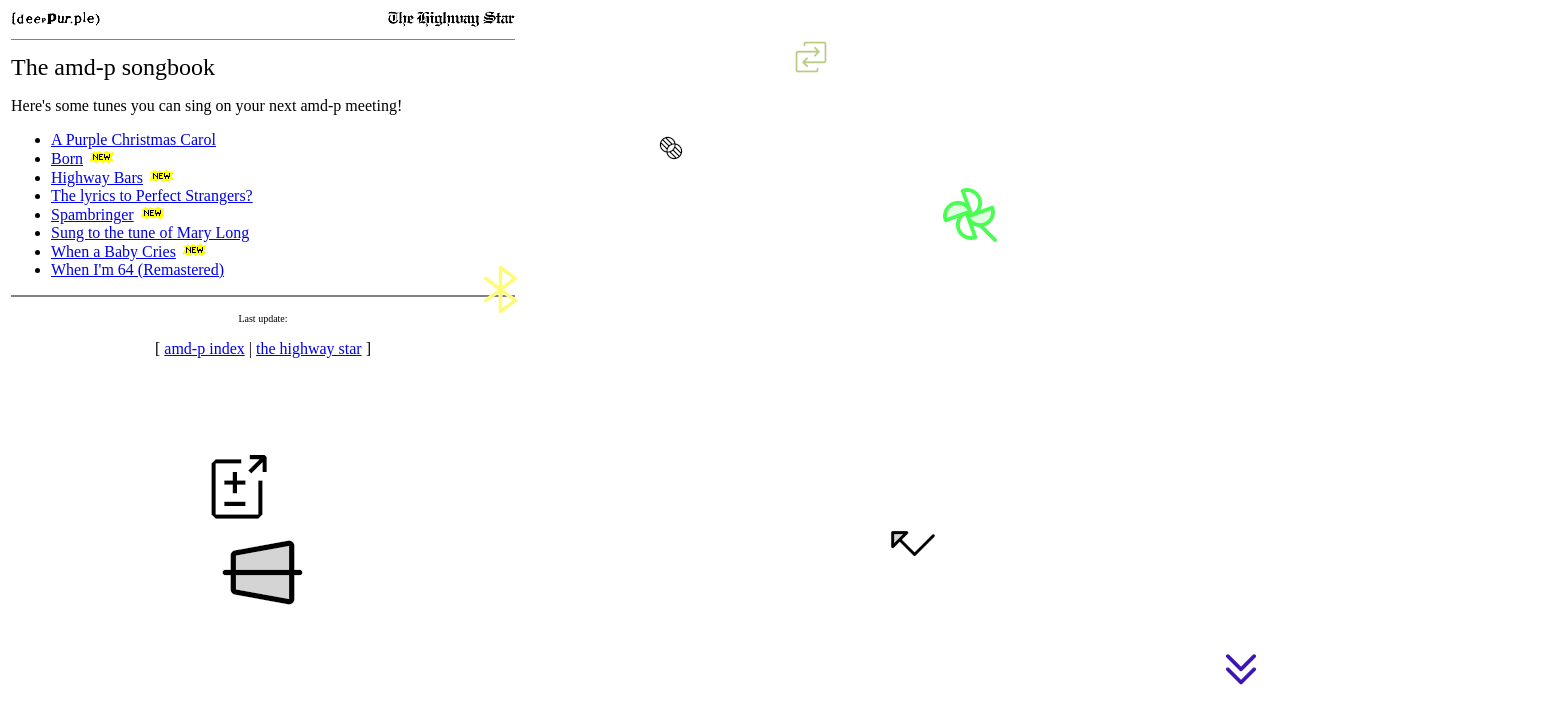  I want to click on swap or exchange items, so click(811, 57).